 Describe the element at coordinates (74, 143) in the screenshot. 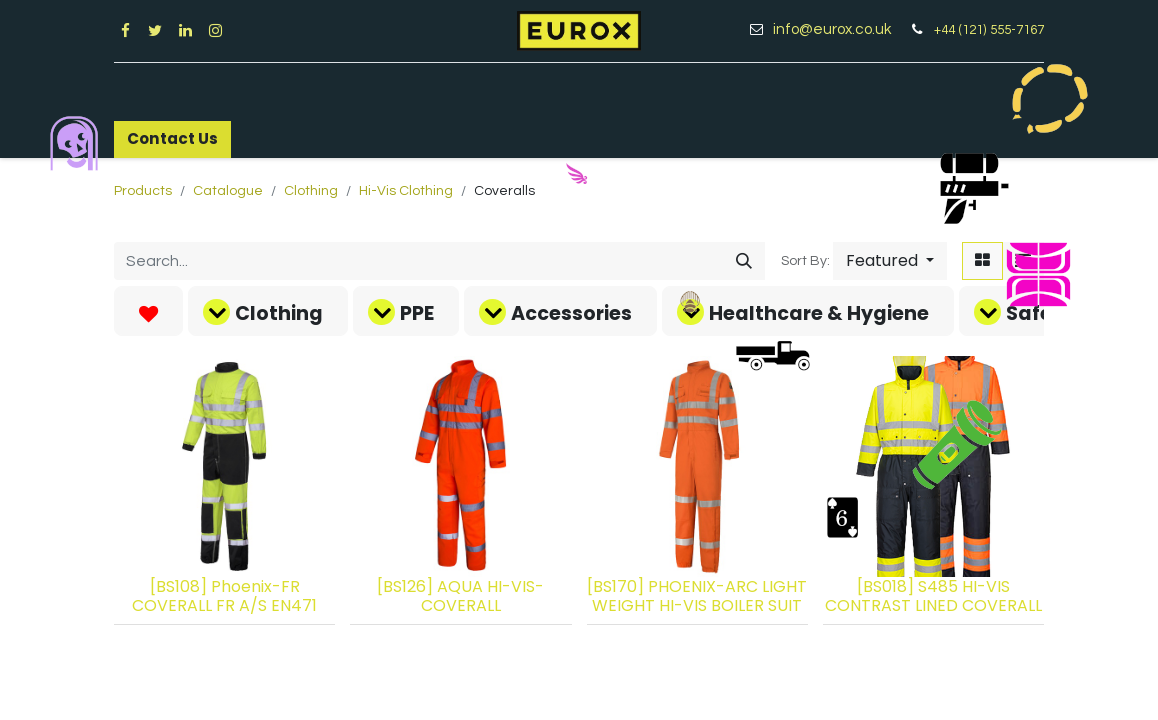

I see `view collected specimens or curiosities` at that location.